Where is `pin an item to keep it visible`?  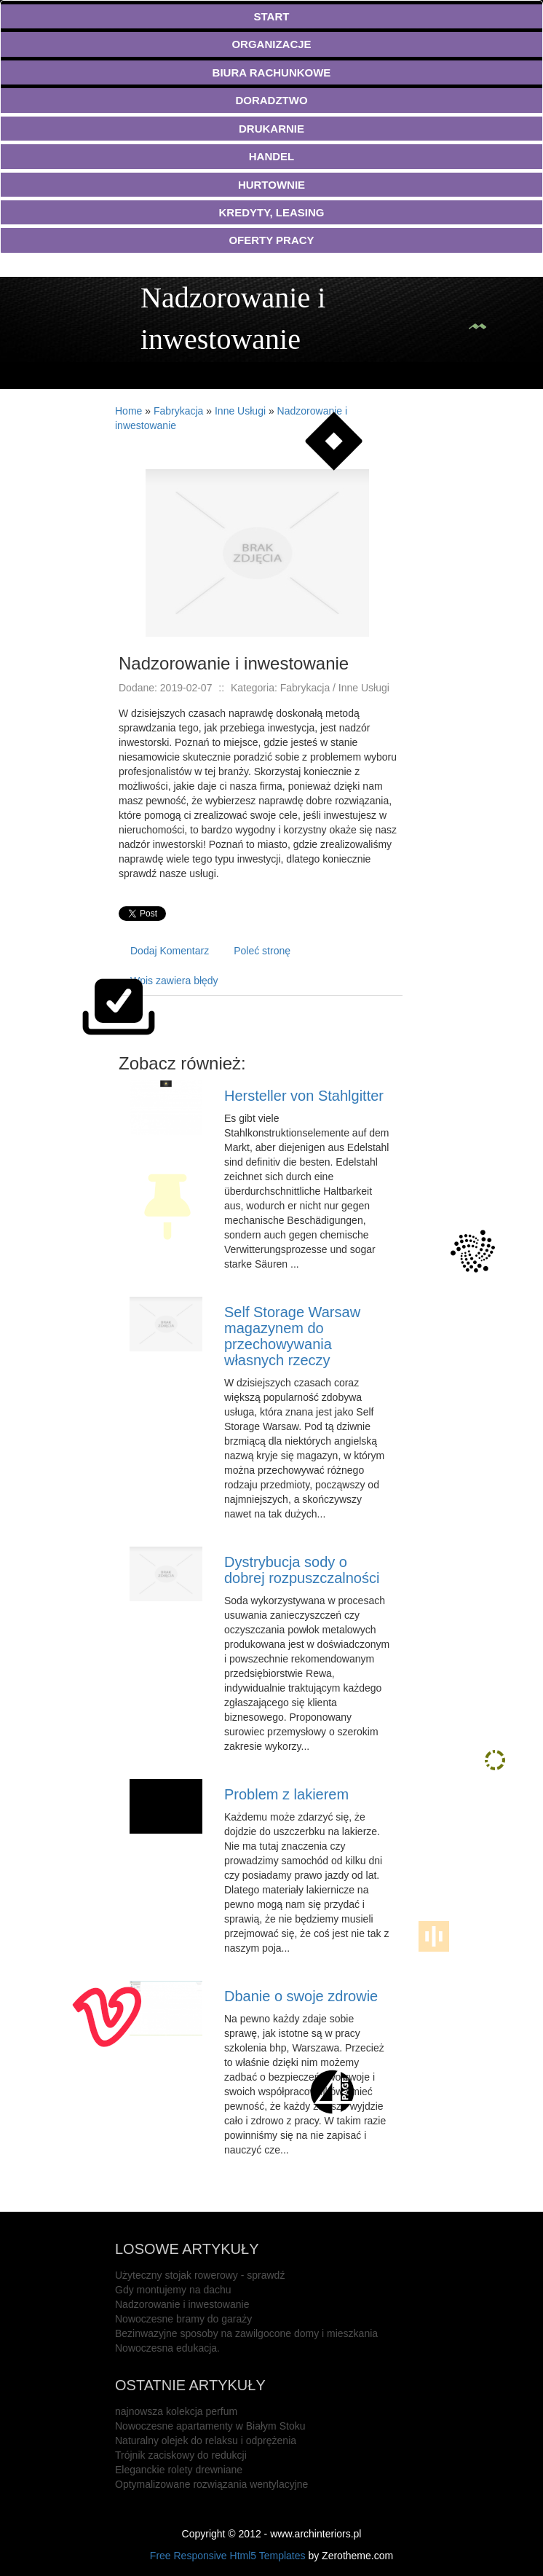 pin an item to keep it visible is located at coordinates (167, 1205).